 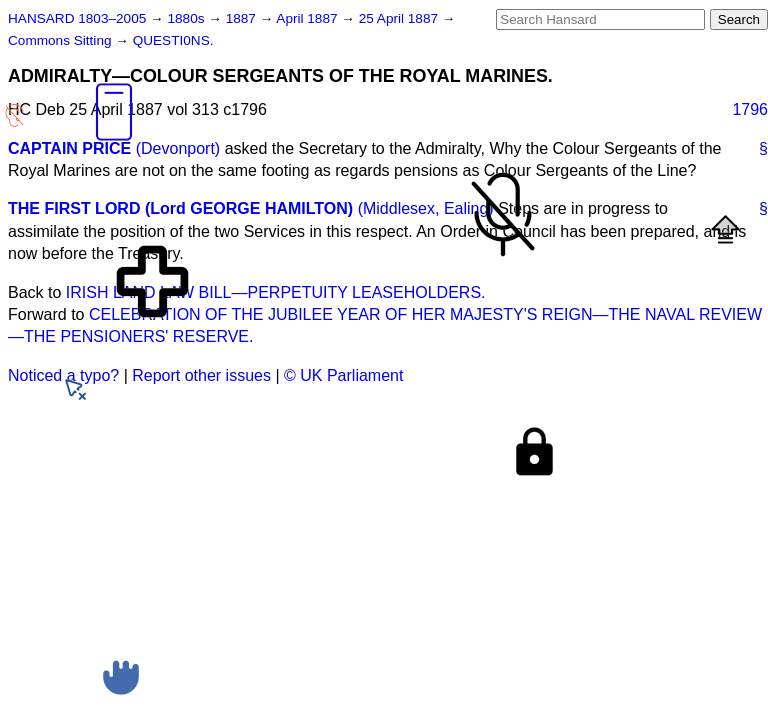 I want to click on disable cursor or pointer functionality, so click(x=74, y=388).